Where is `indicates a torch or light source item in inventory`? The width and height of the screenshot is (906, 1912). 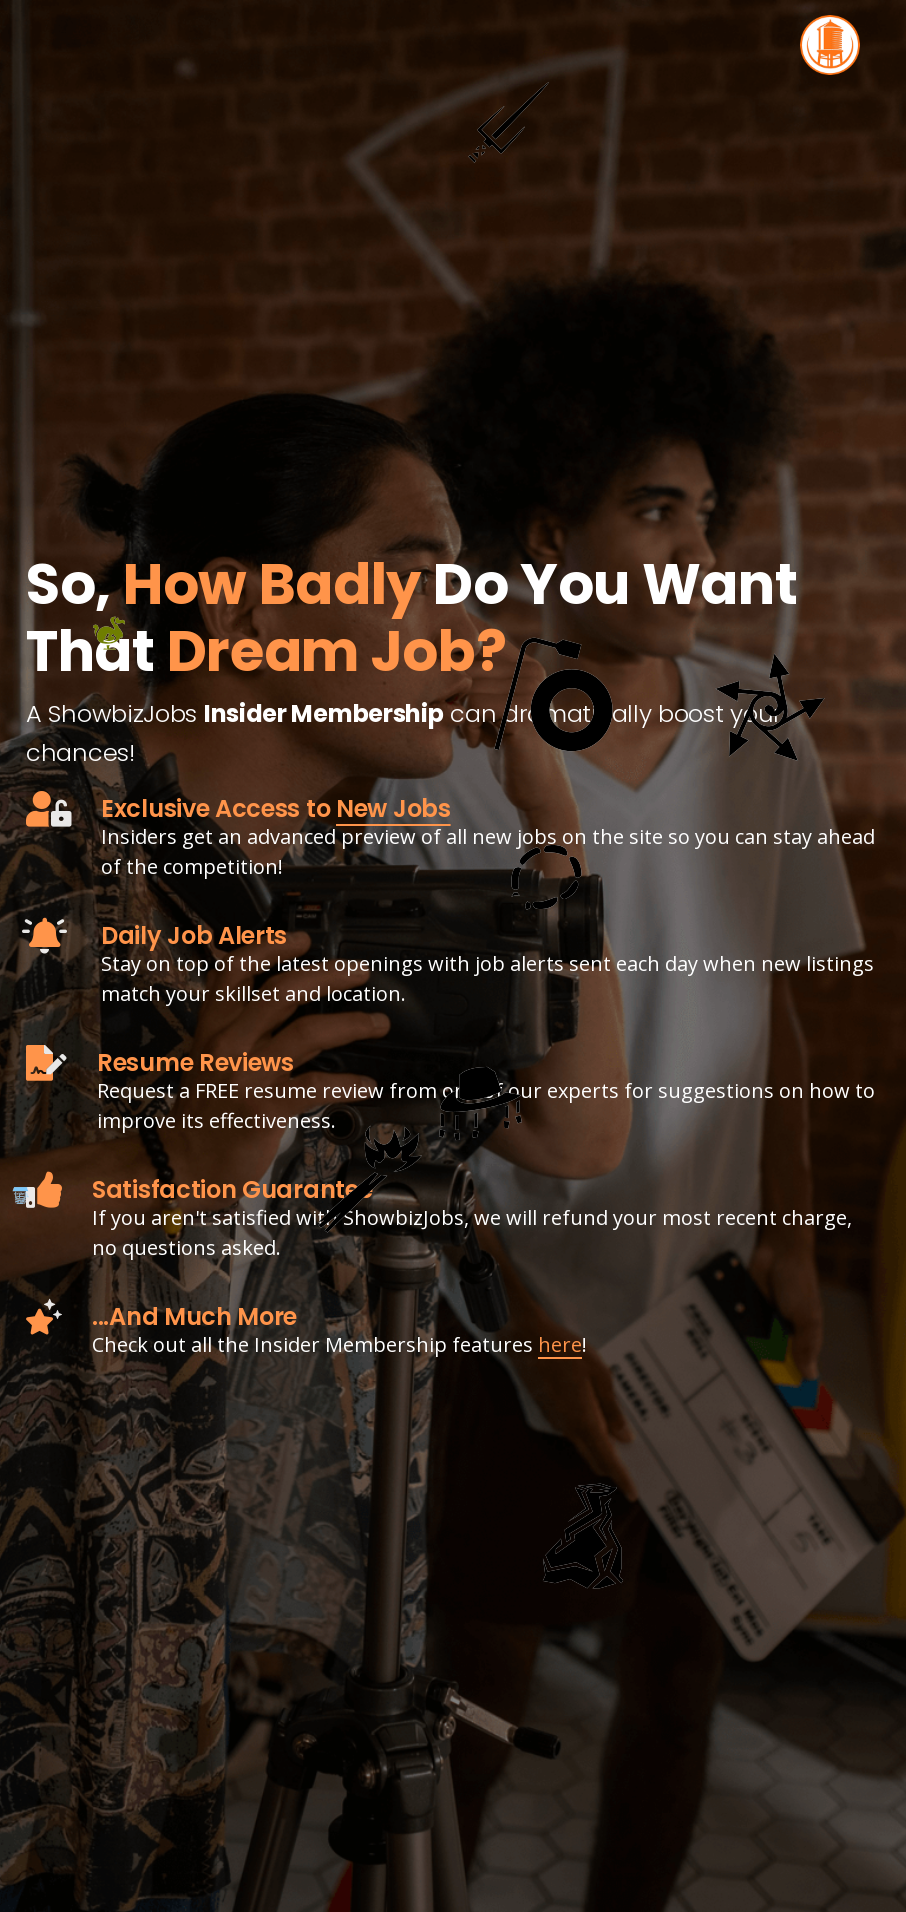
indicates a torch or light source item in inventory is located at coordinates (370, 1179).